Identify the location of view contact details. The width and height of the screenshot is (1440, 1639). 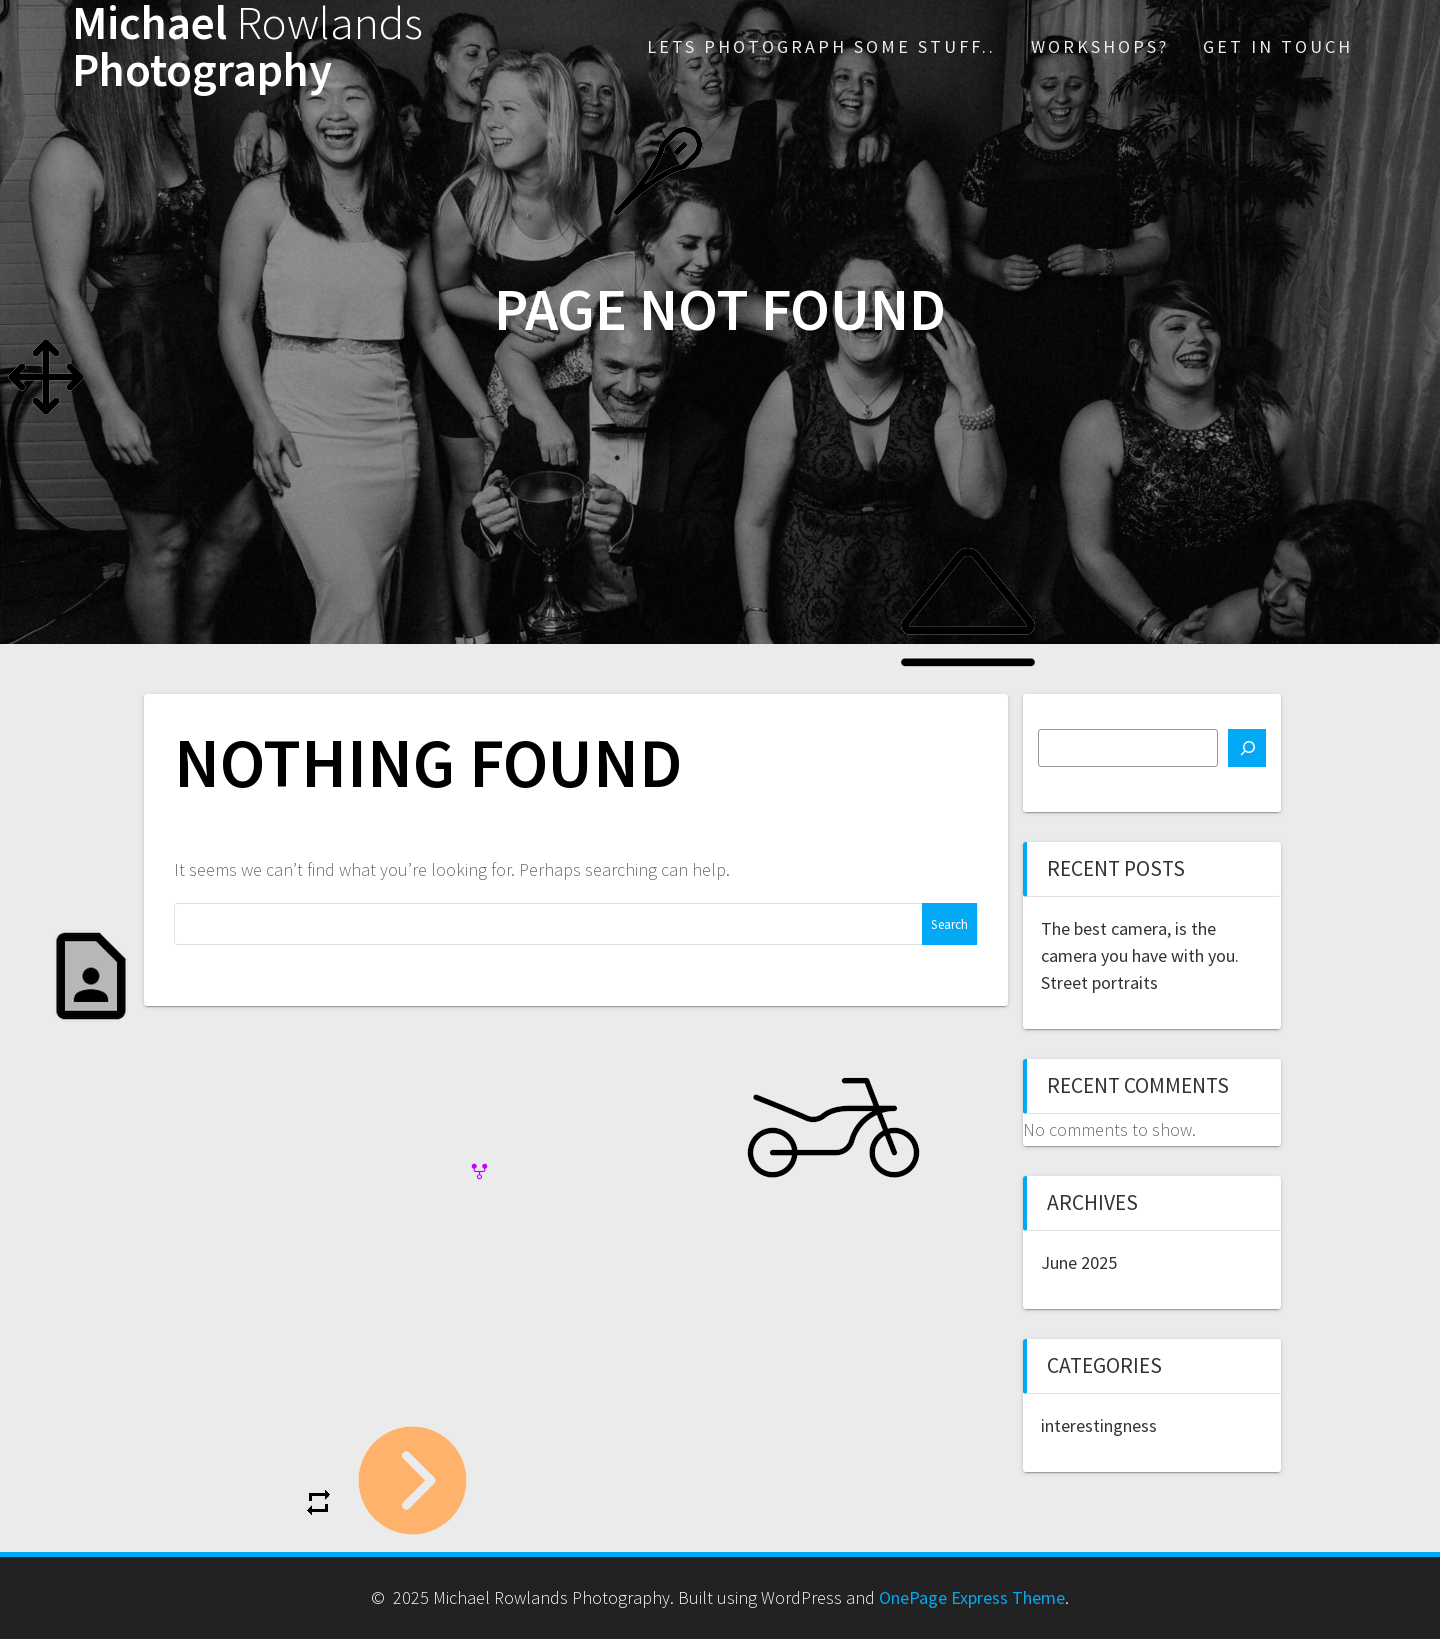
(91, 976).